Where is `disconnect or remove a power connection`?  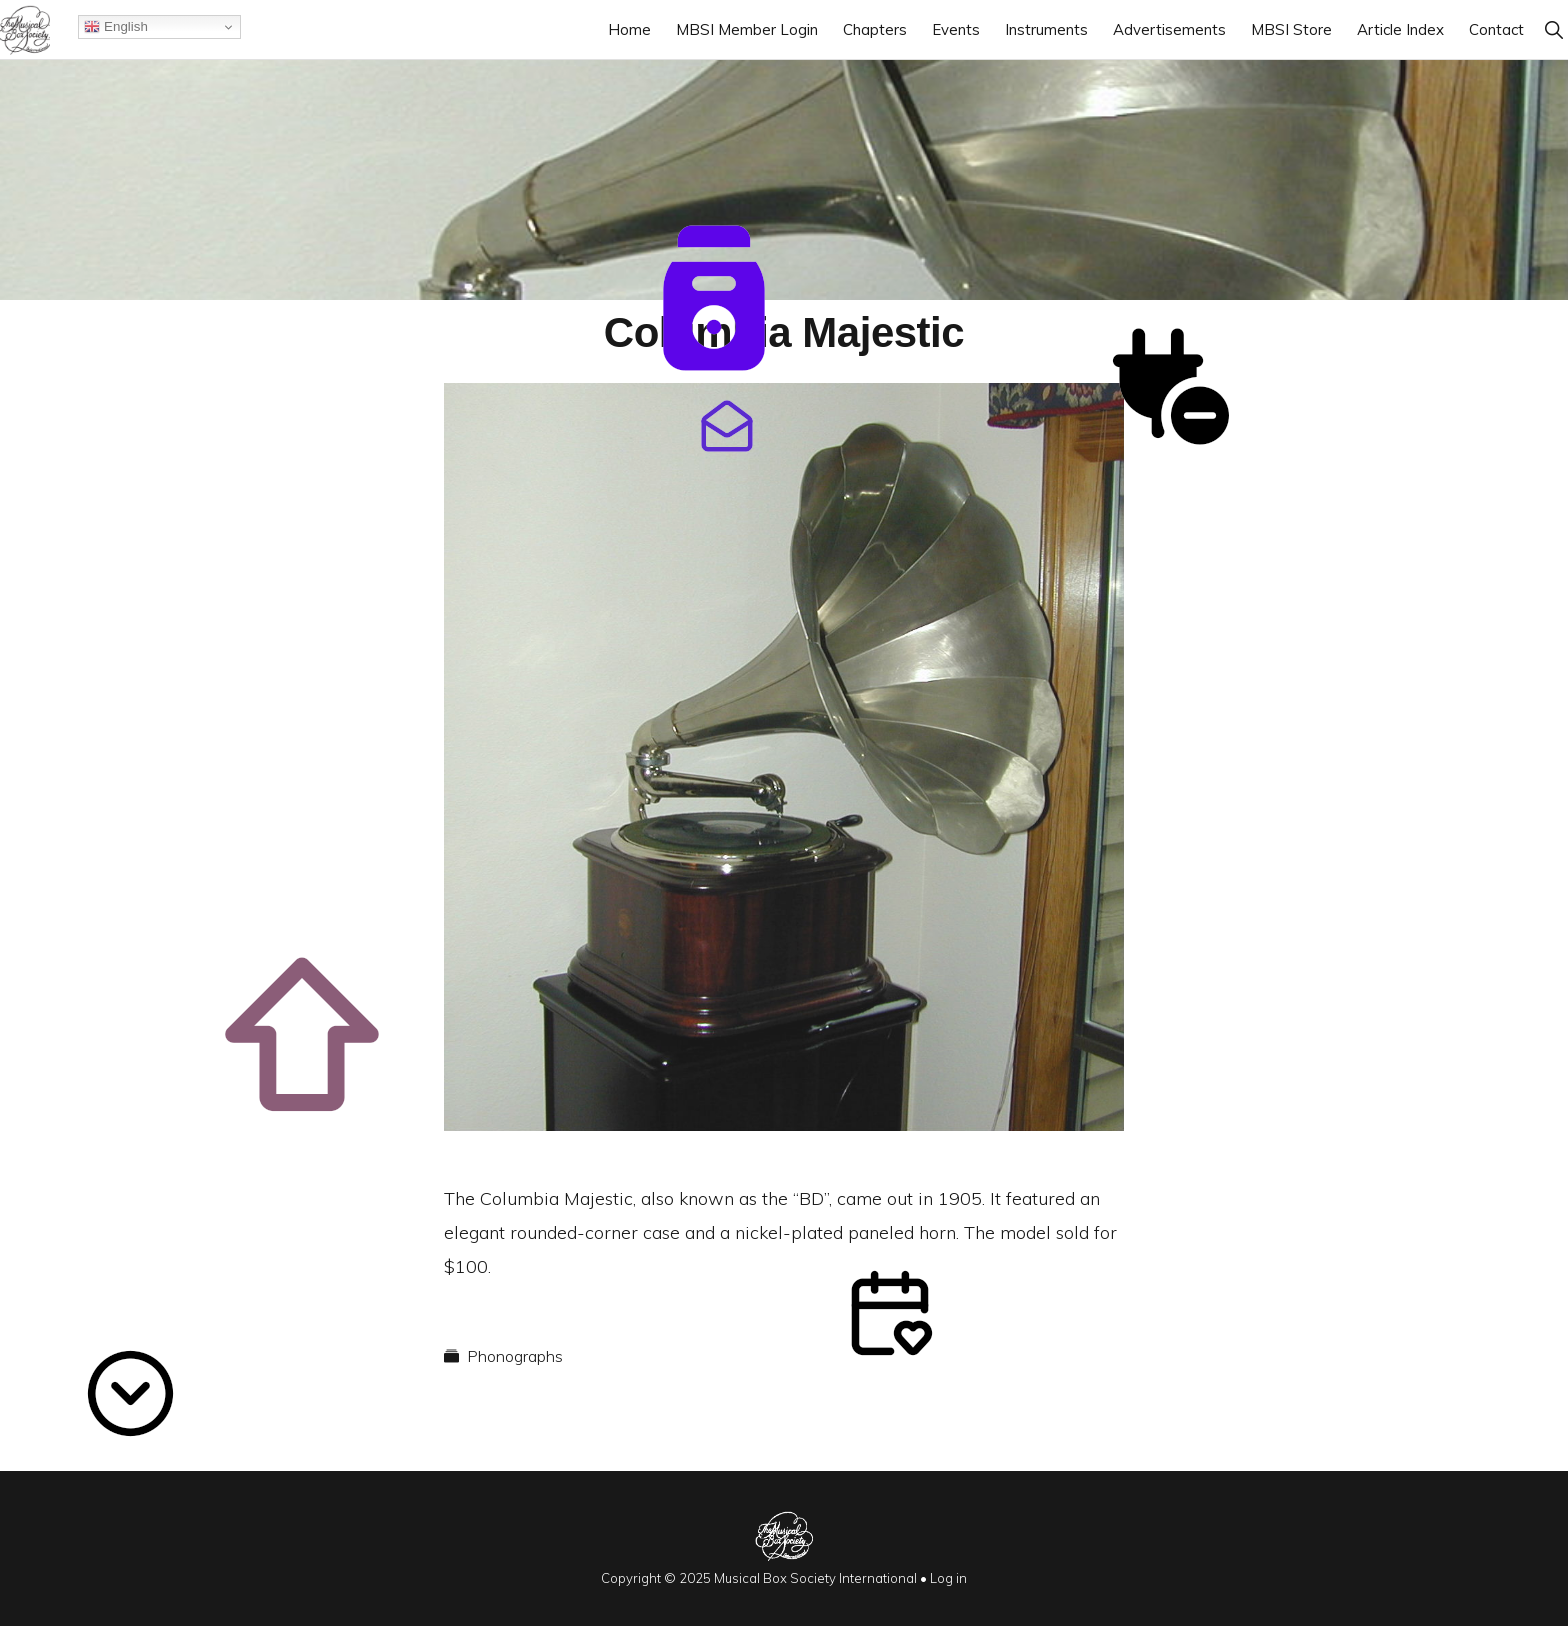 disconnect or remove a power connection is located at coordinates (1164, 386).